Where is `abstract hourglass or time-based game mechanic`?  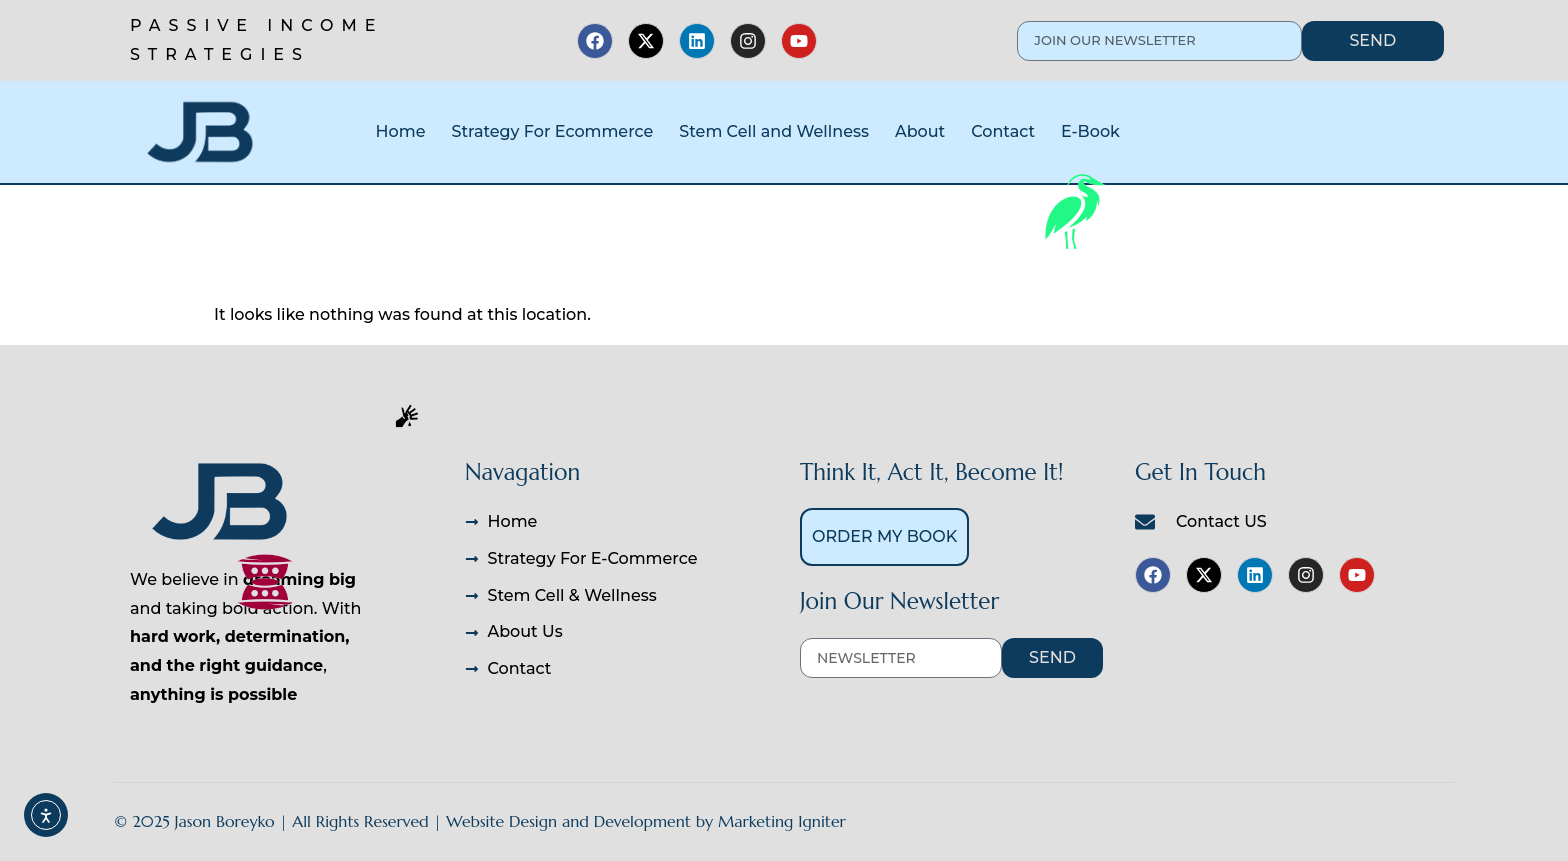 abstract hourglass or time-based game mechanic is located at coordinates (265, 582).